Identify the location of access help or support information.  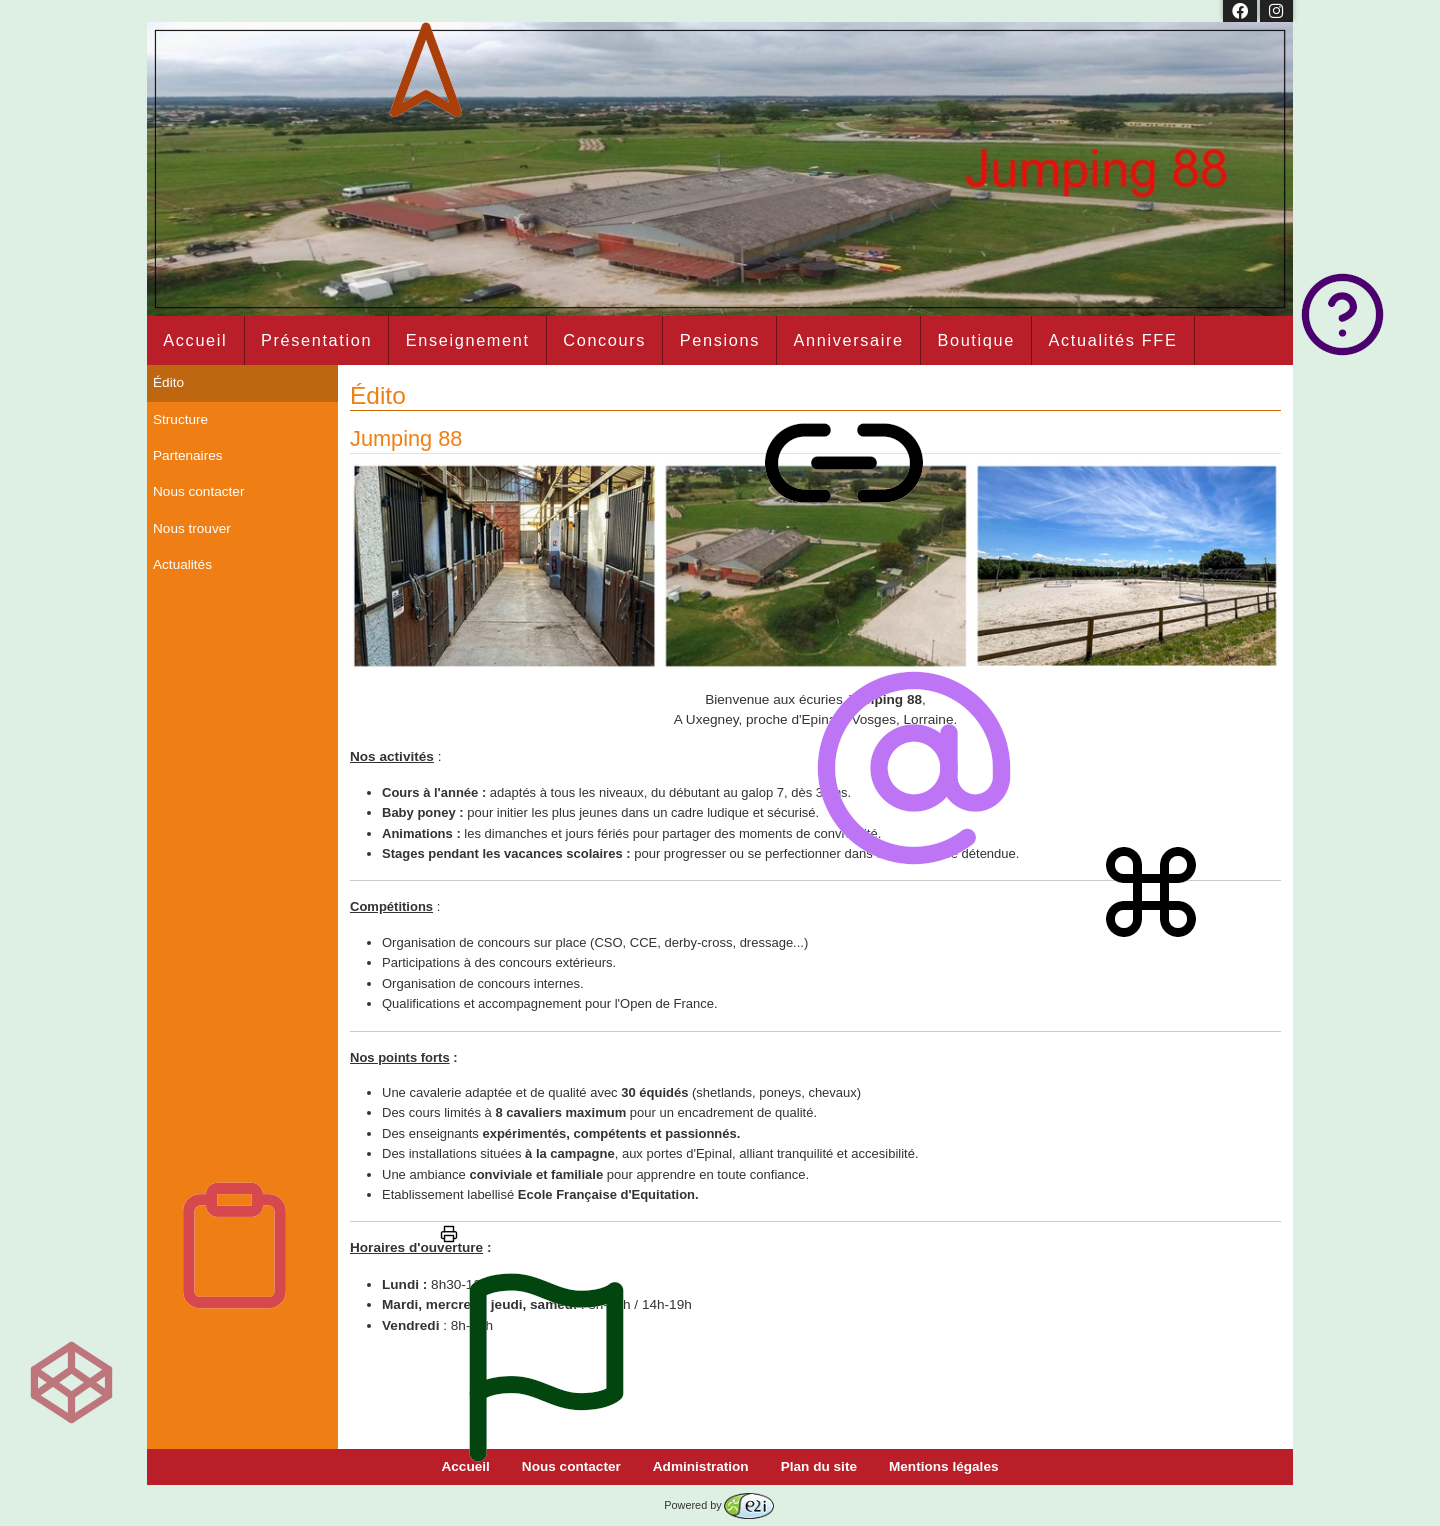
(1342, 314).